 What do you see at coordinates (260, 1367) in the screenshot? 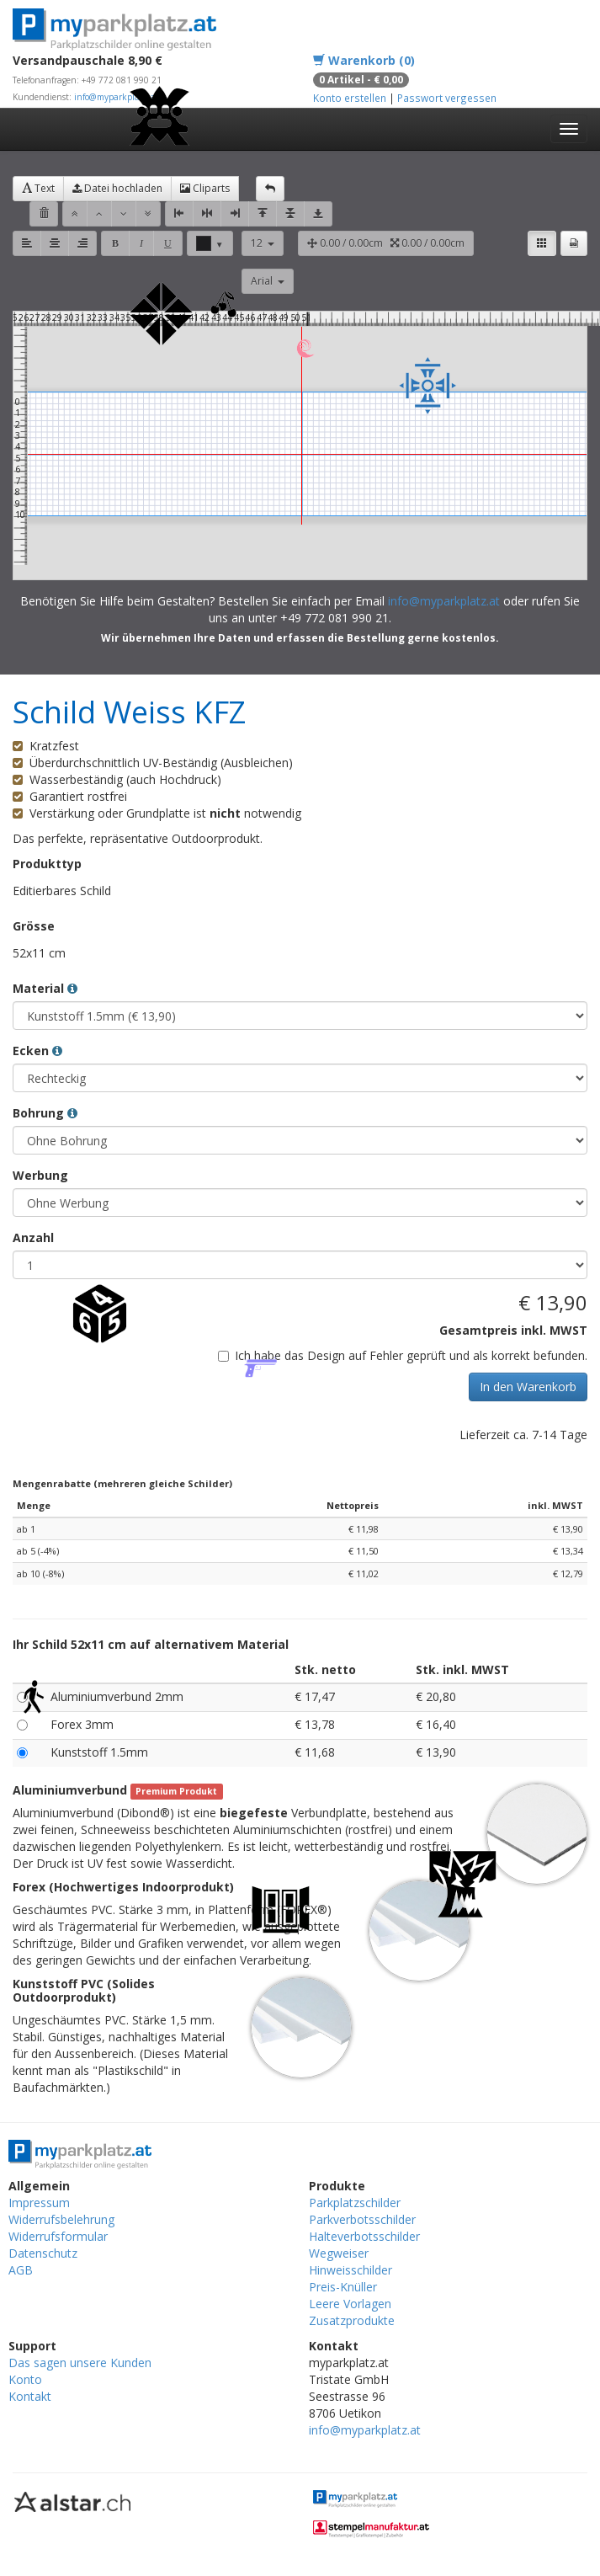
I see `select pistol weapon in game` at bounding box center [260, 1367].